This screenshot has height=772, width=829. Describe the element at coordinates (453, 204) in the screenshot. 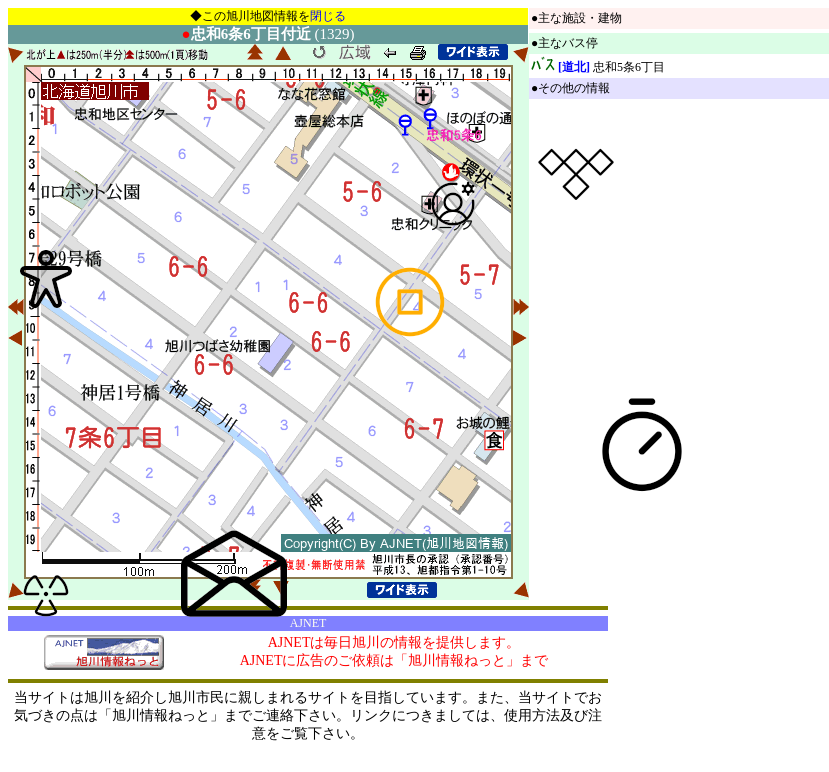

I see `access user profile settings` at that location.